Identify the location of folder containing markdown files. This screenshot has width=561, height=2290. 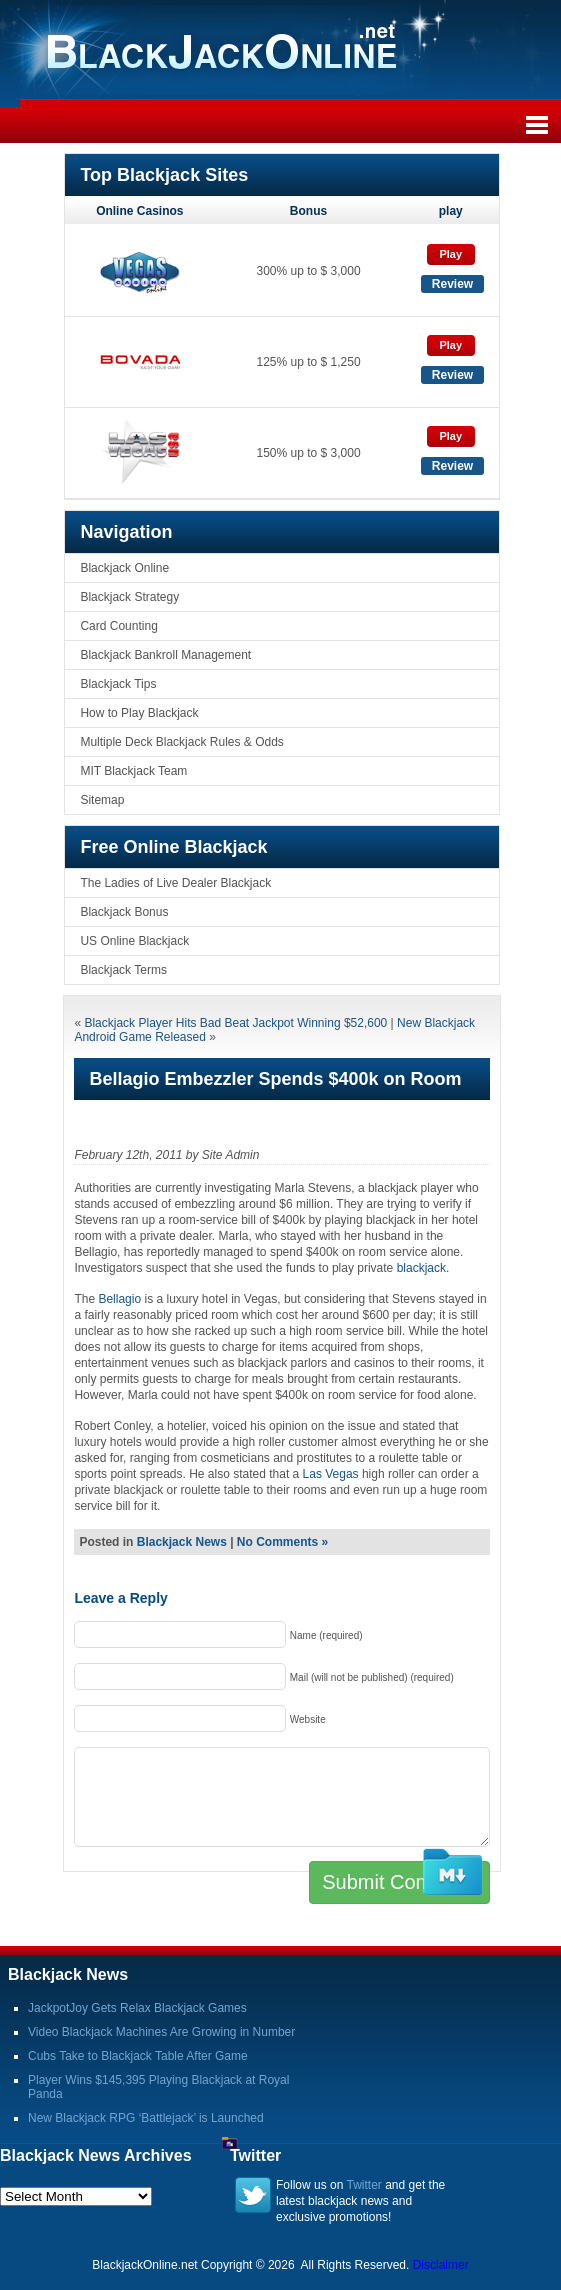
(452, 1873).